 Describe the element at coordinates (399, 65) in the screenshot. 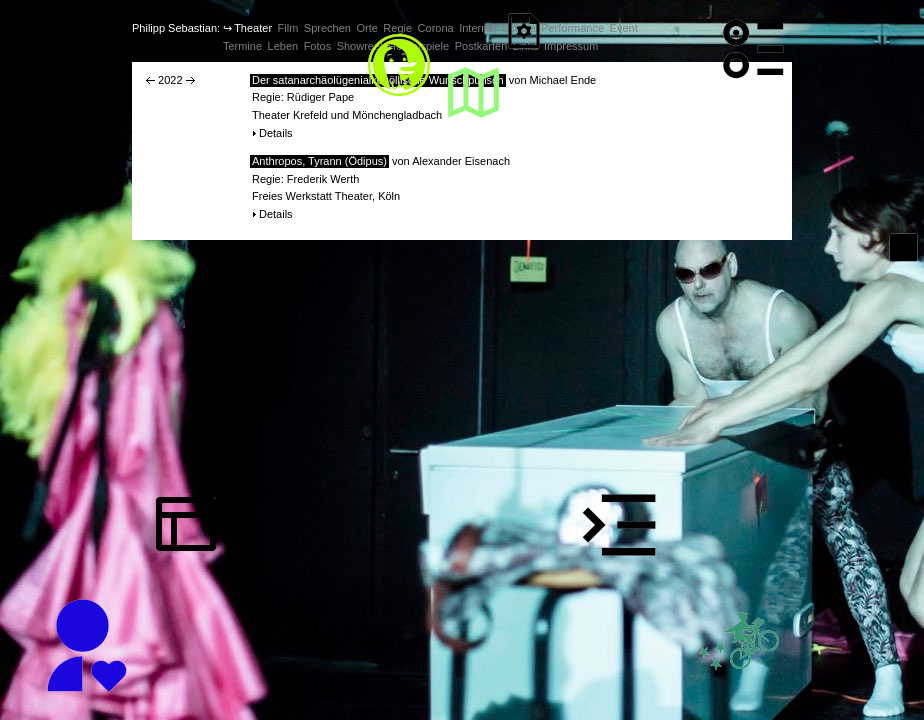

I see `open duckduckgo search engine` at that location.